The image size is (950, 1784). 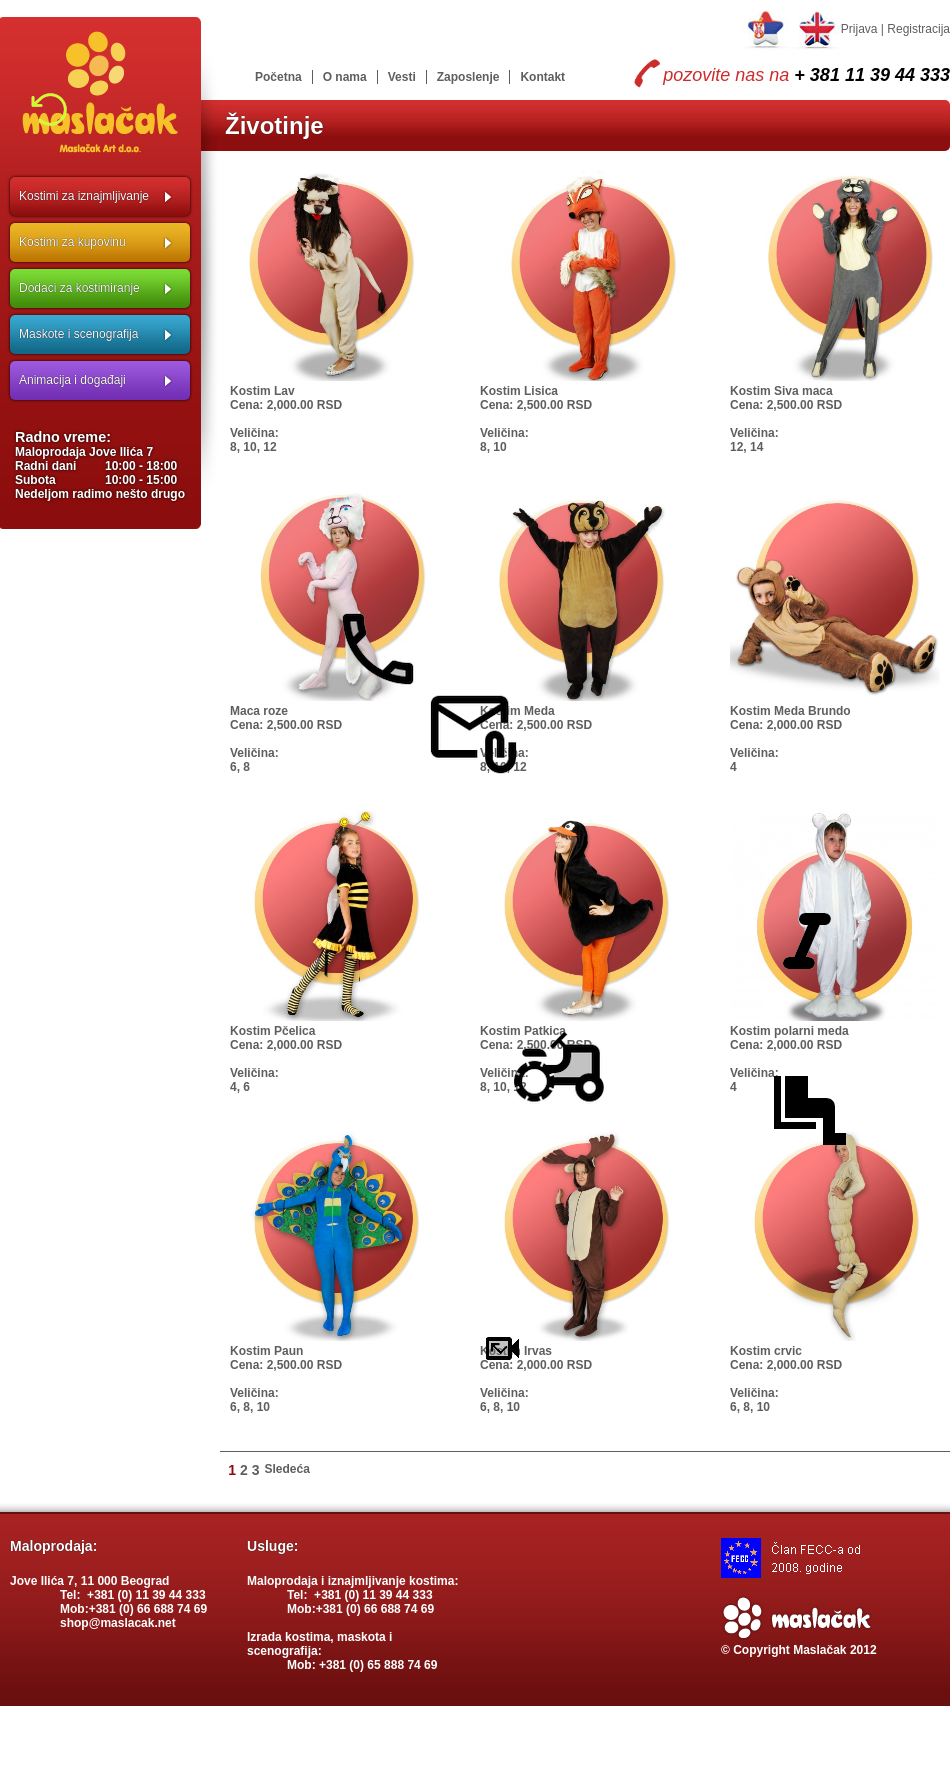 I want to click on attach a file to an email, so click(x=473, y=734).